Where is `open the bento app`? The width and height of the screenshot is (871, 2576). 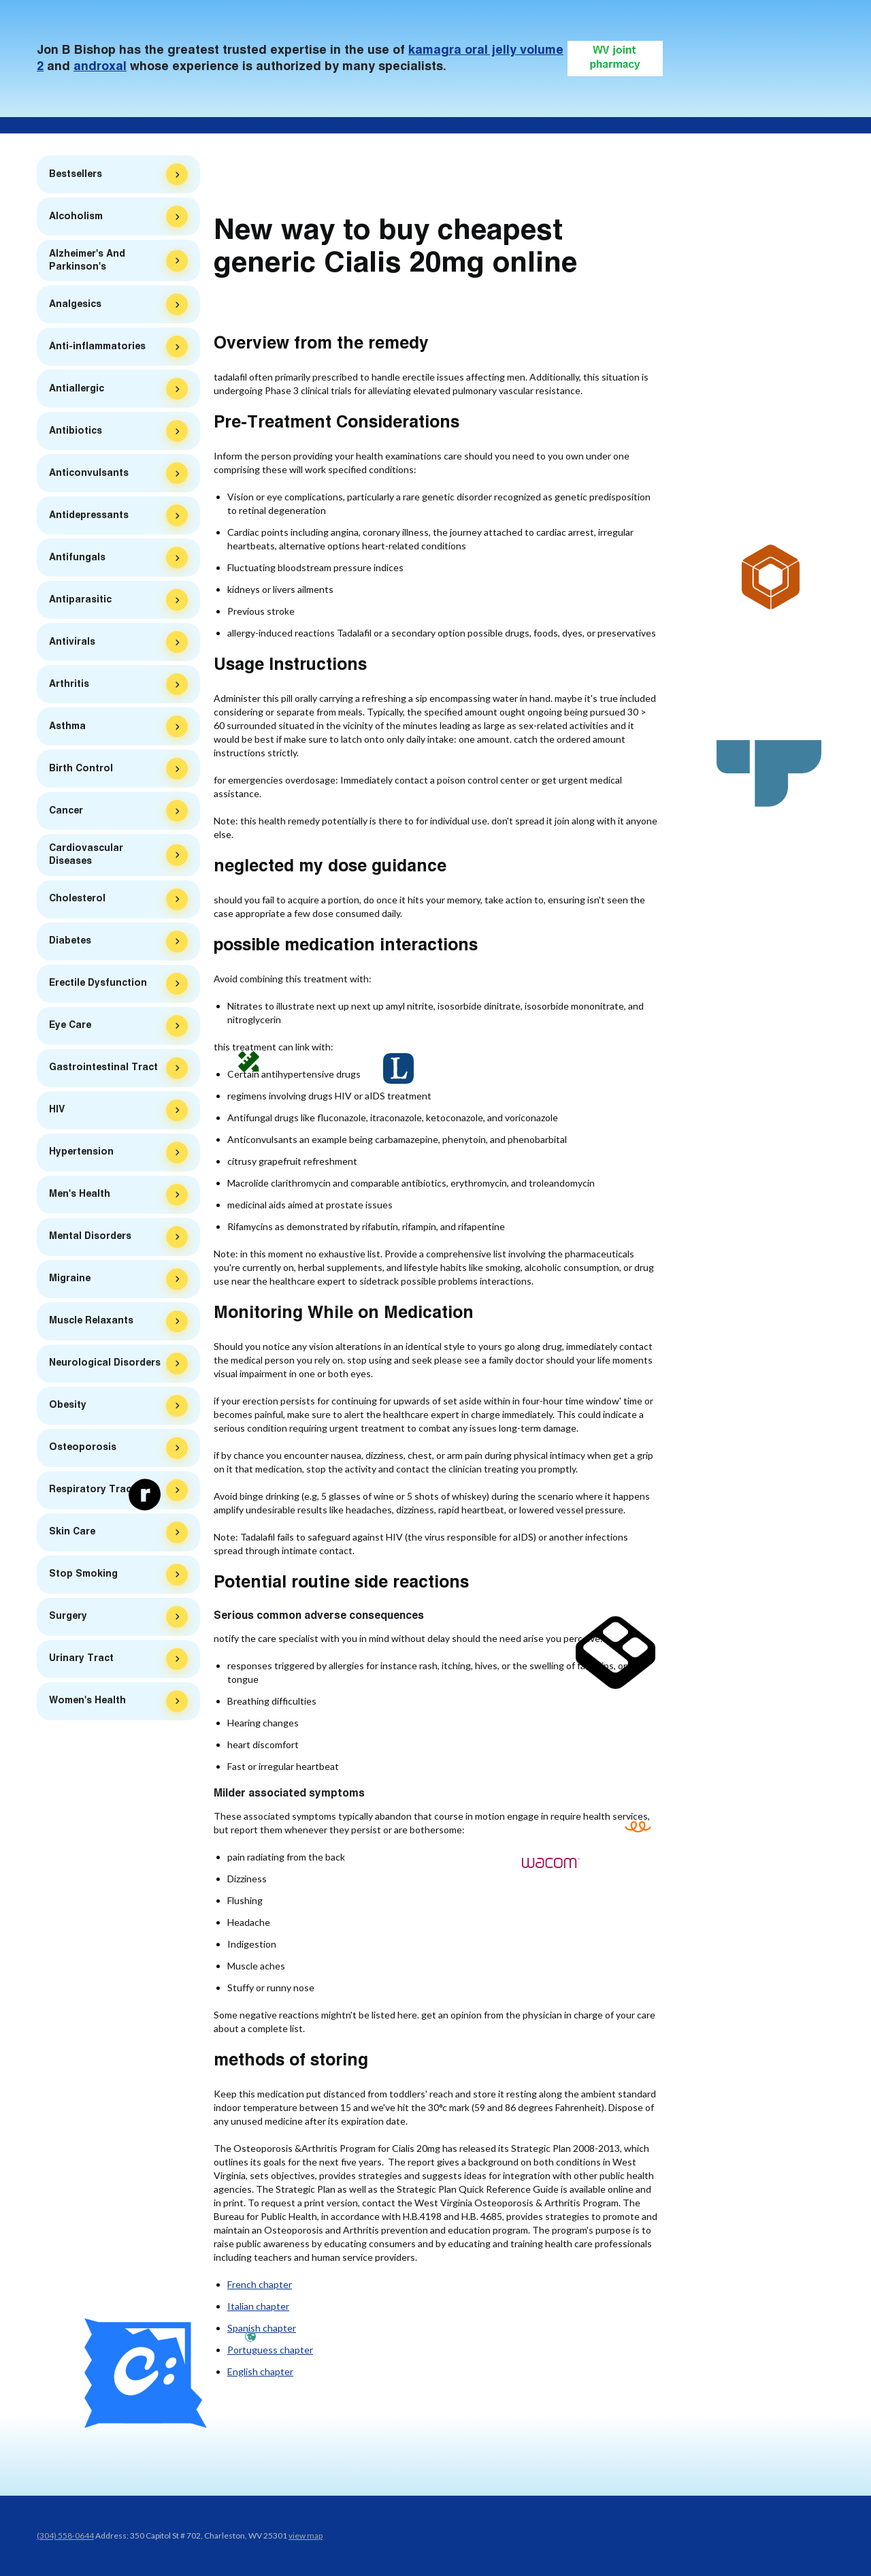 open the bento app is located at coordinates (615, 1652).